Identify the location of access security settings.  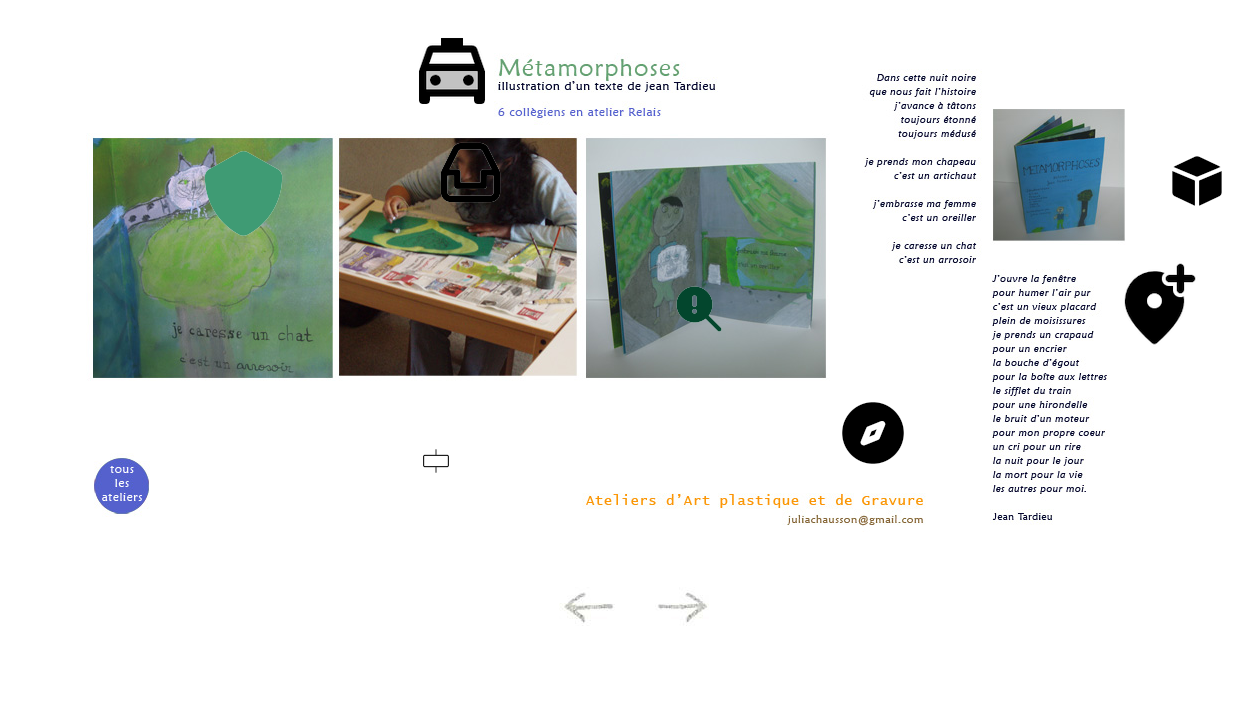
(243, 193).